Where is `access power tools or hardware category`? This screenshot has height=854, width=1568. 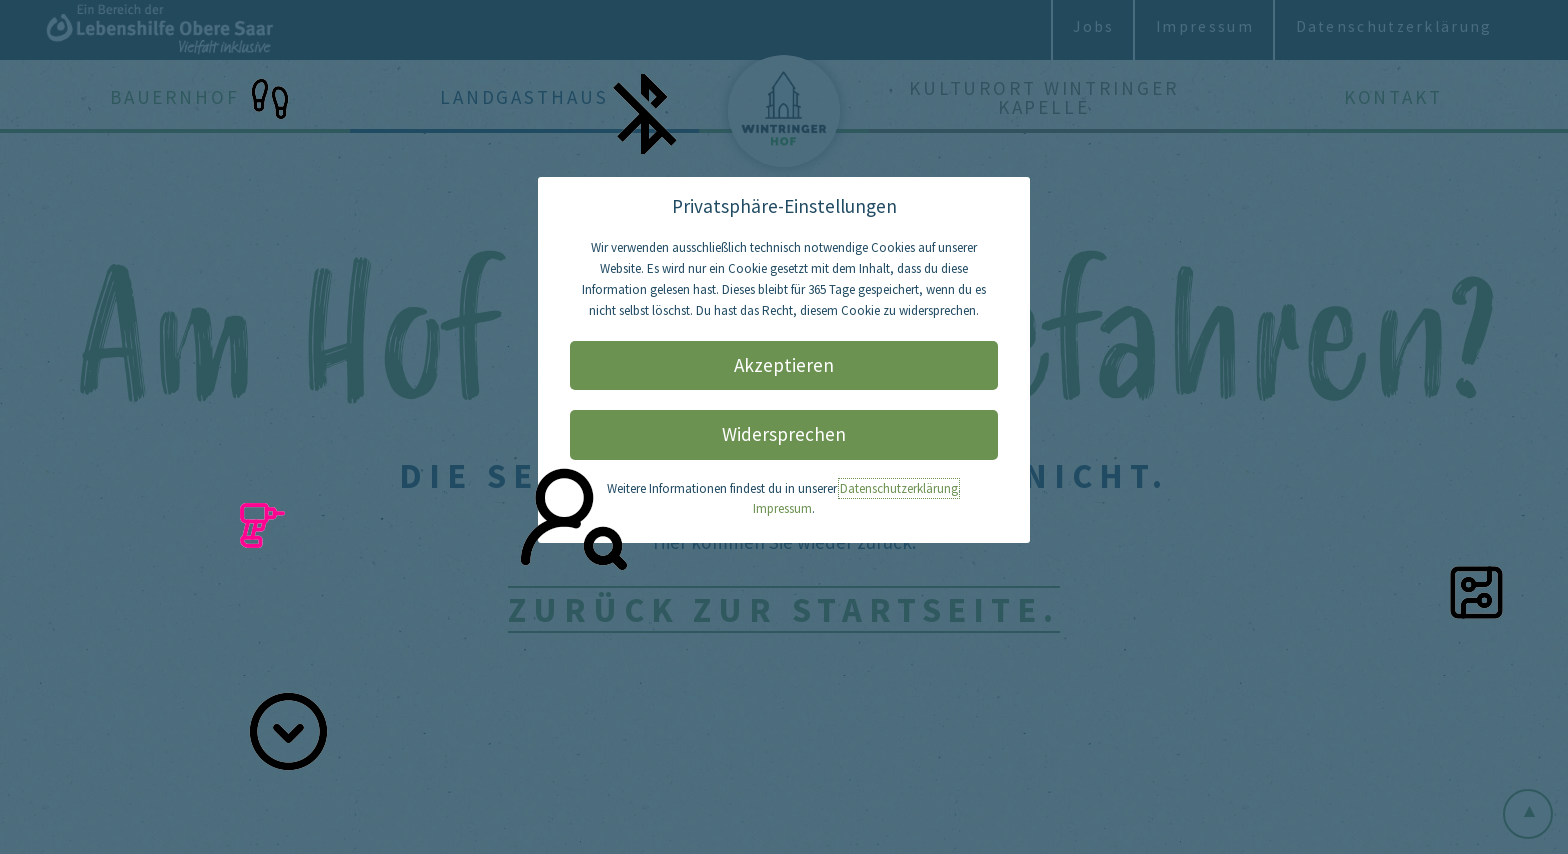
access power tools or hardware category is located at coordinates (262, 525).